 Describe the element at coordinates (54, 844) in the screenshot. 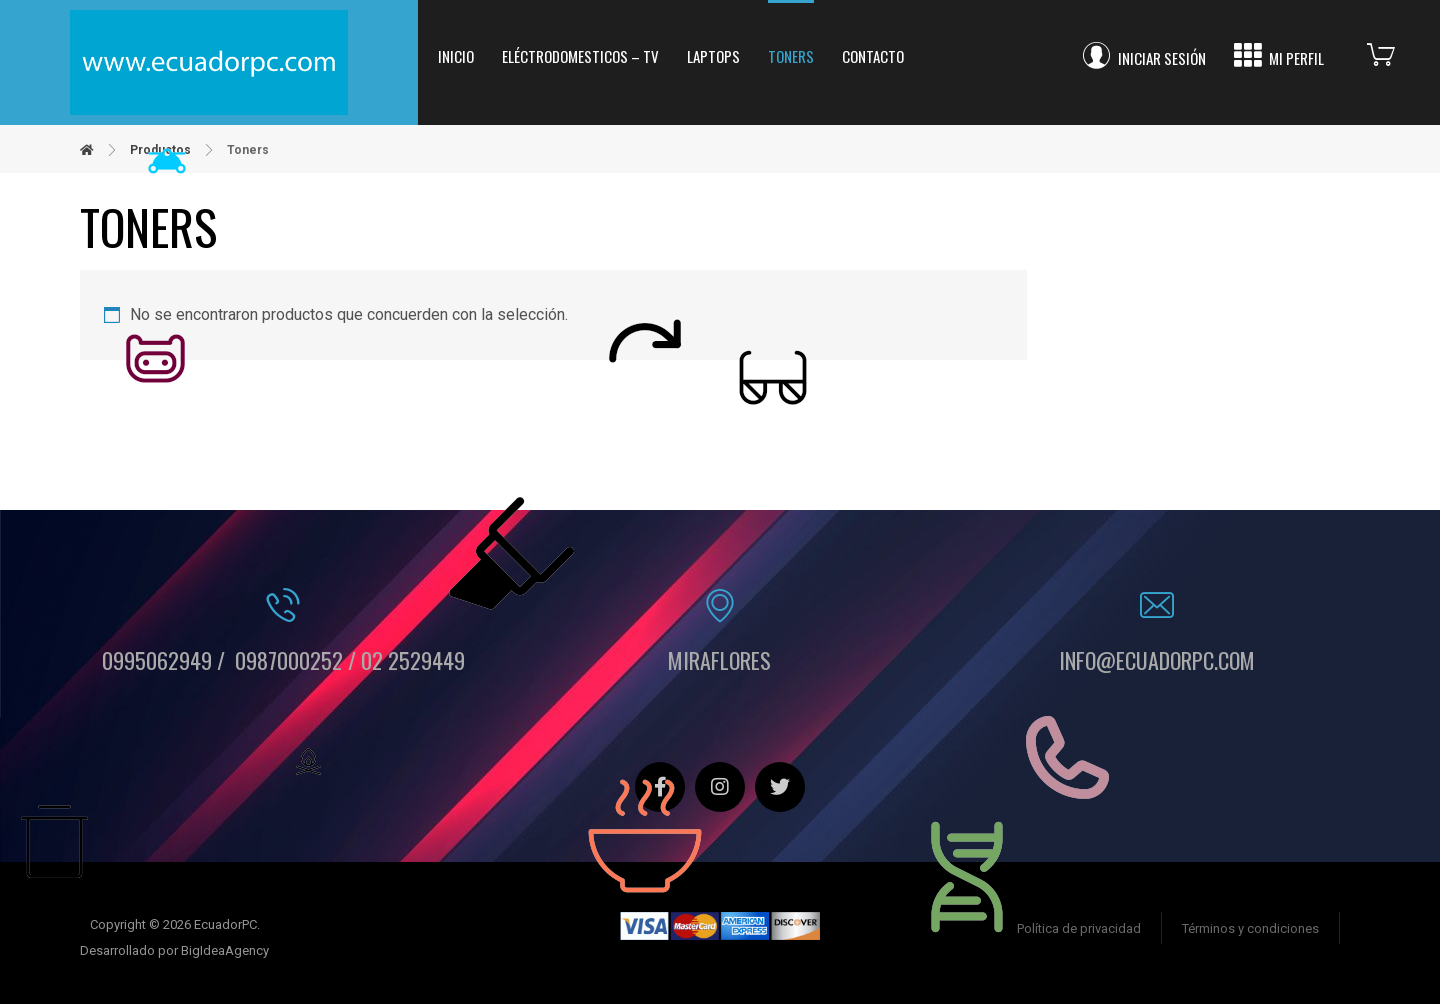

I see `delete selected item` at that location.